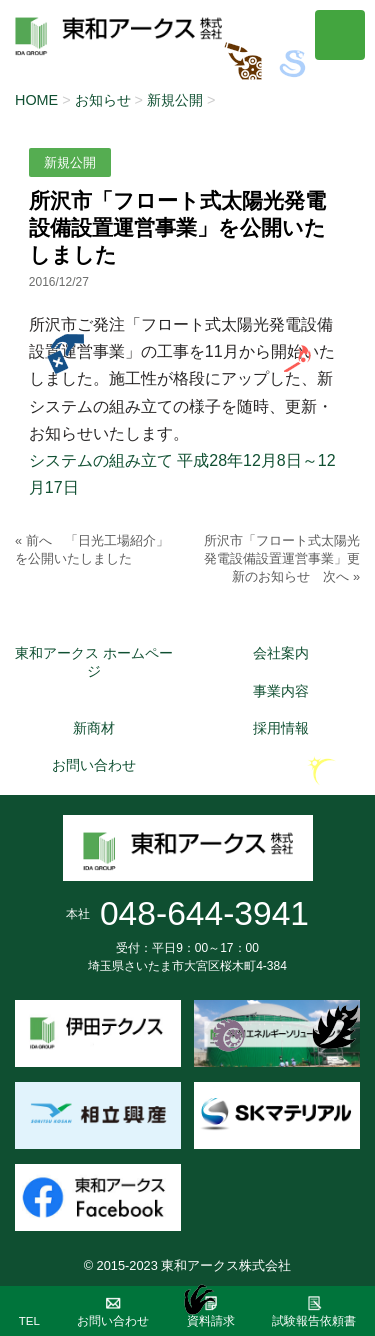  Describe the element at coordinates (228, 1035) in the screenshot. I see `view or toggle visibility settings` at that location.